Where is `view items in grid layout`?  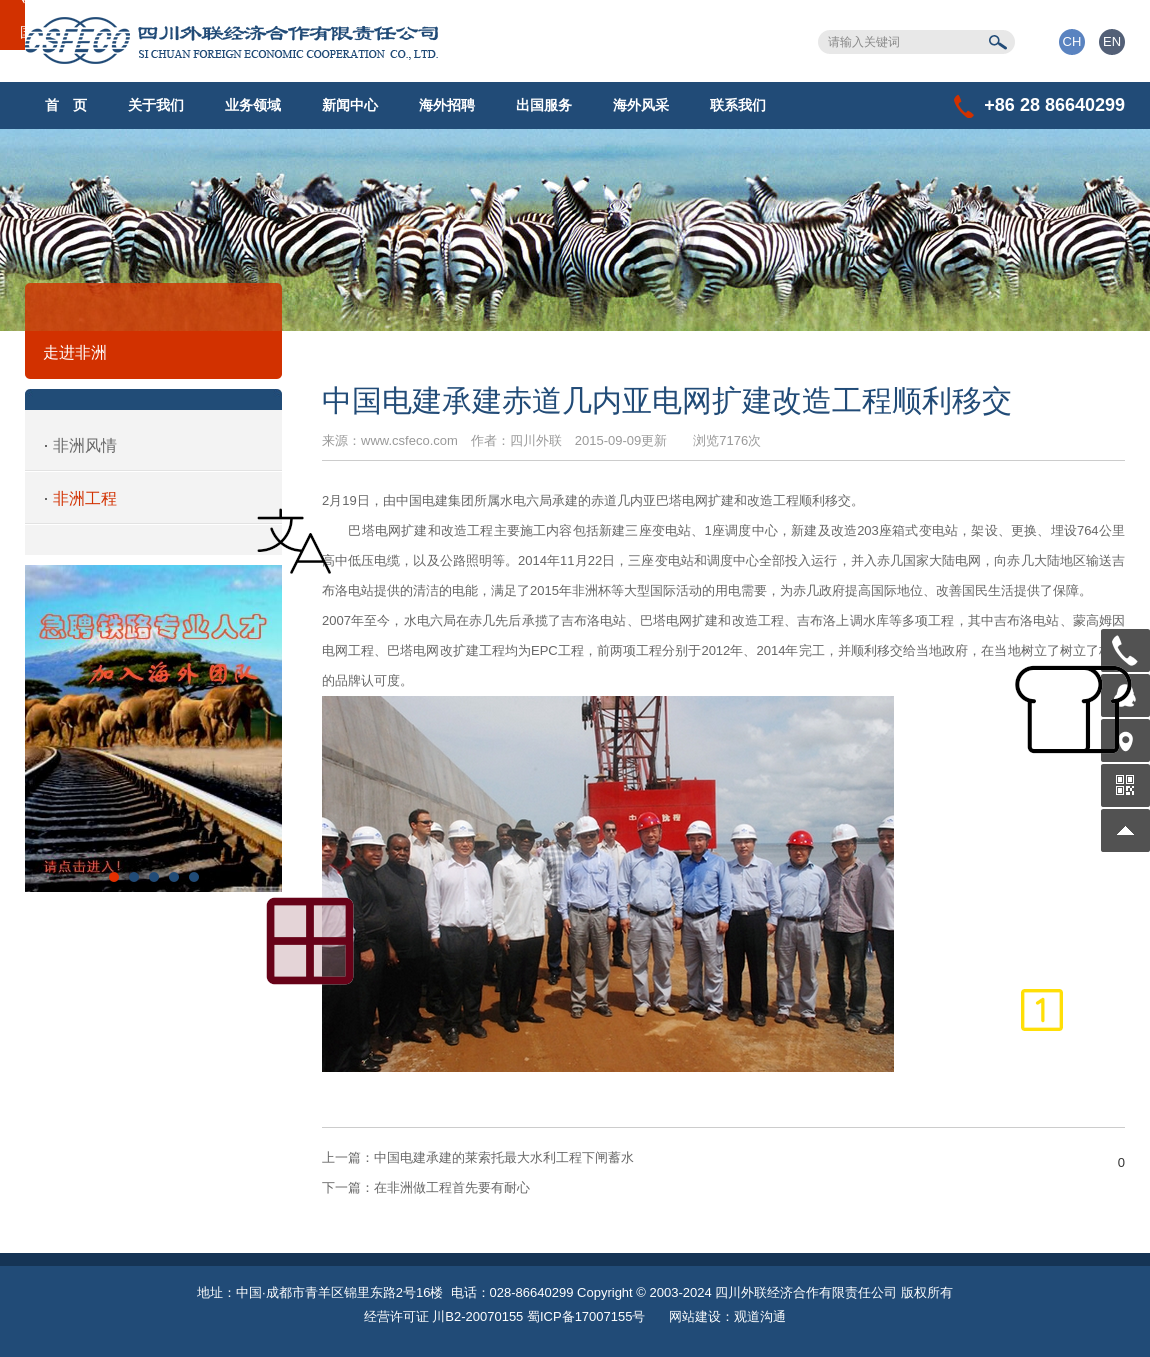
view items in grid layout is located at coordinates (310, 941).